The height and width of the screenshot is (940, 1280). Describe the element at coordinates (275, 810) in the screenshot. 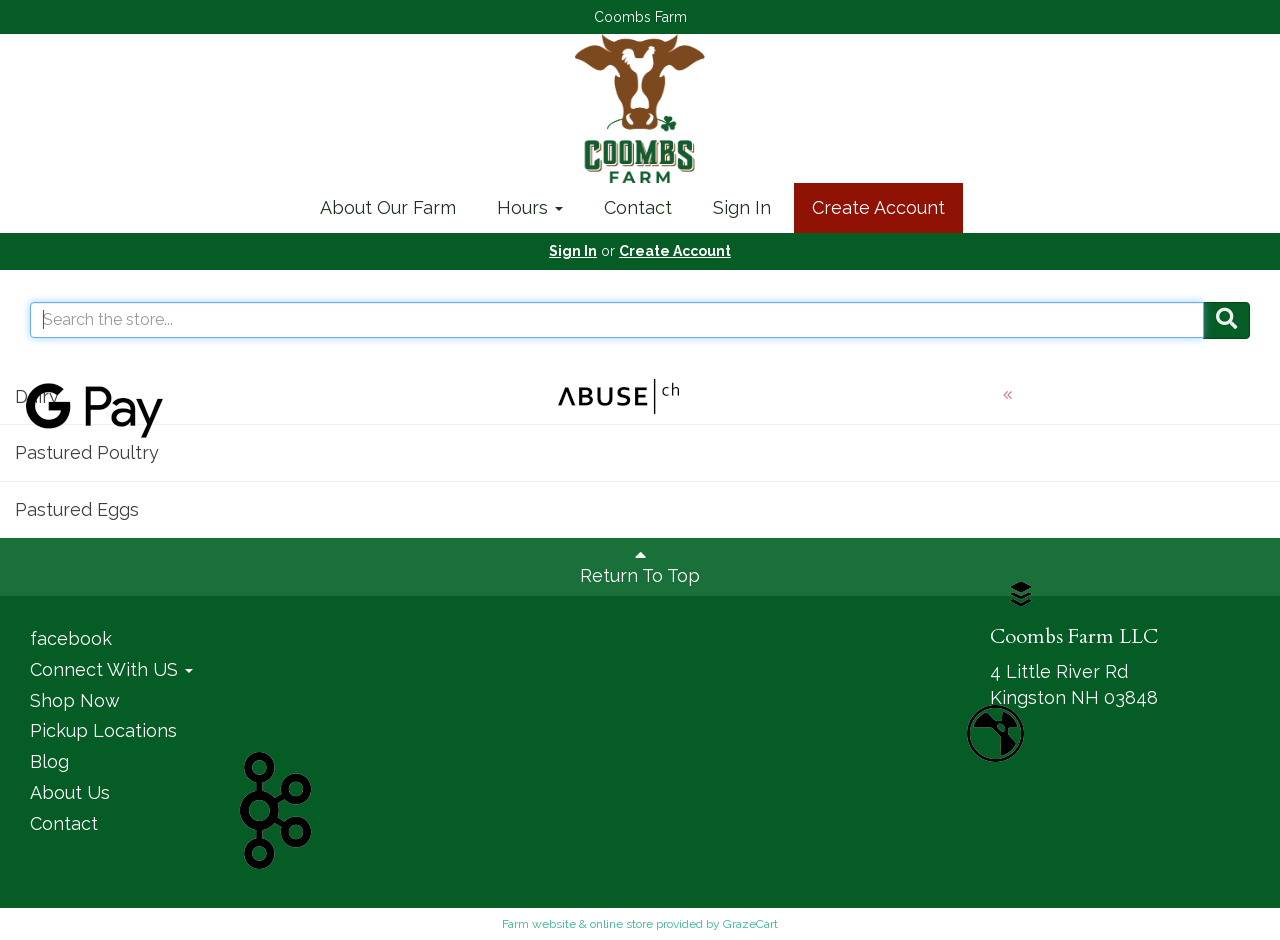

I see `Apache Kafka logo` at that location.